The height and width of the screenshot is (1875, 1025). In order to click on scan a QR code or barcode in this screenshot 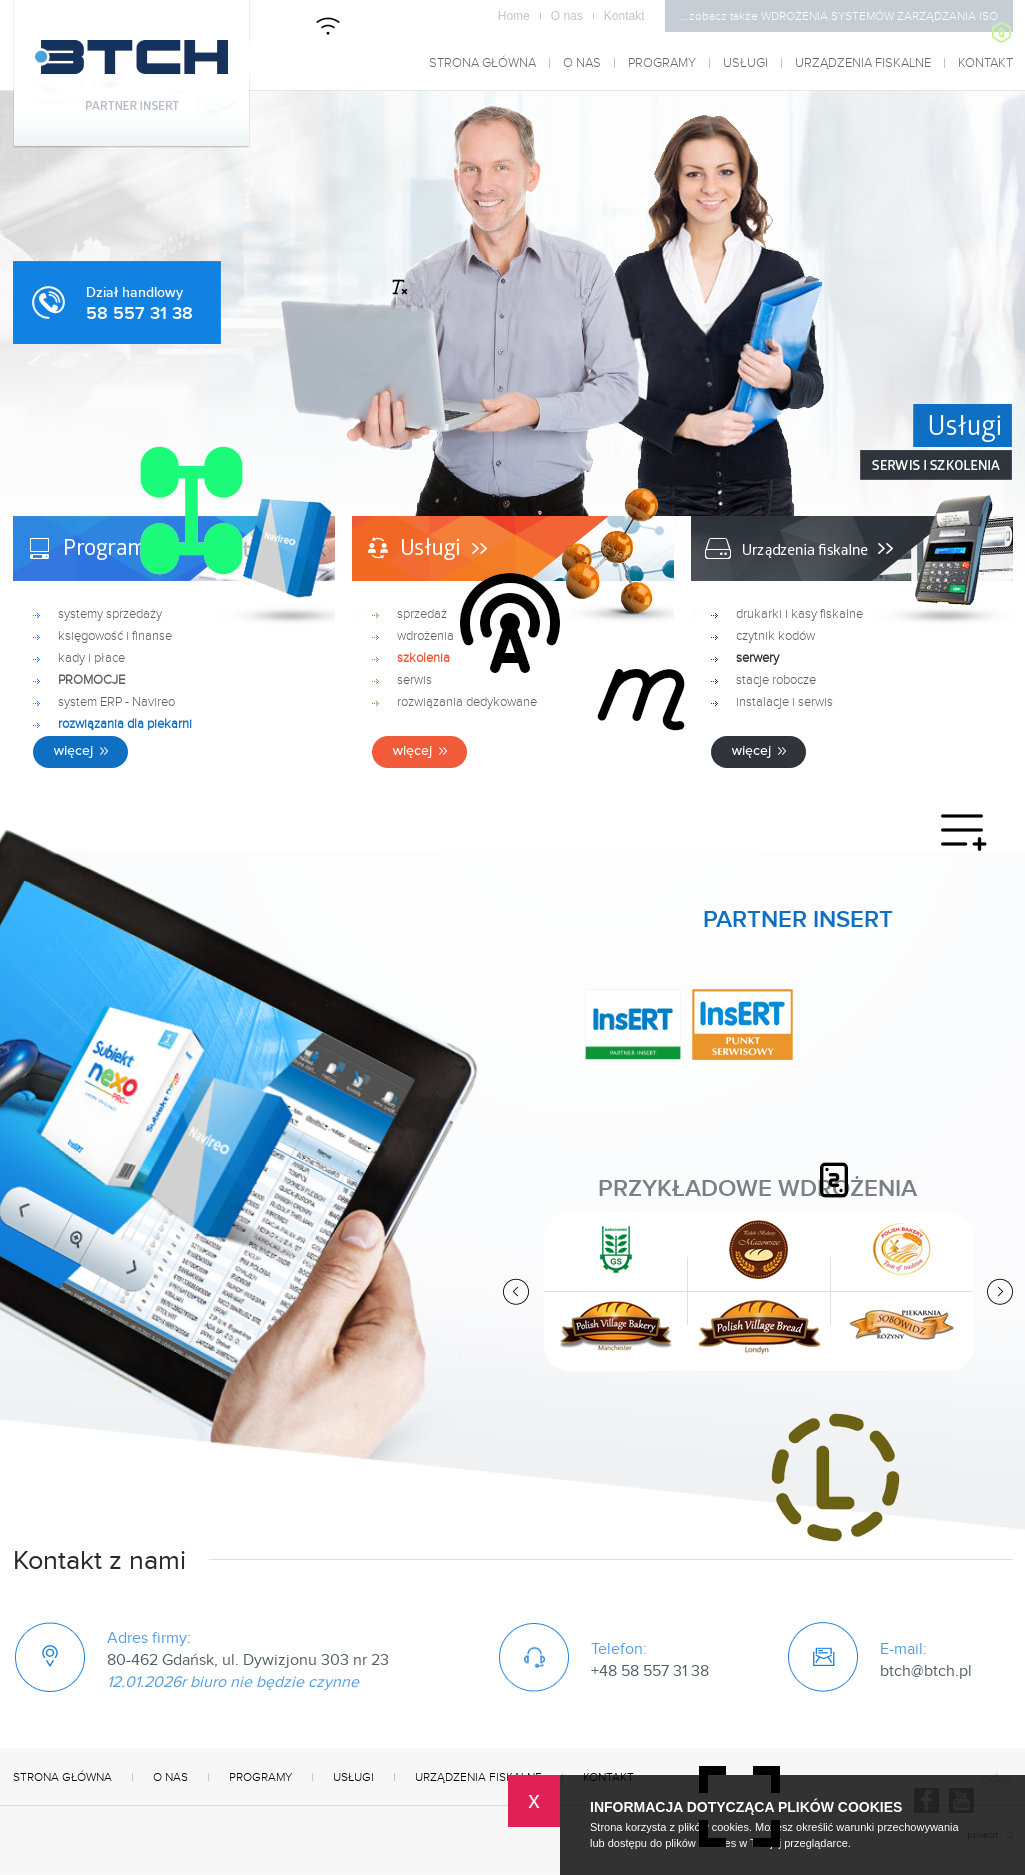, I will do `click(739, 1806)`.